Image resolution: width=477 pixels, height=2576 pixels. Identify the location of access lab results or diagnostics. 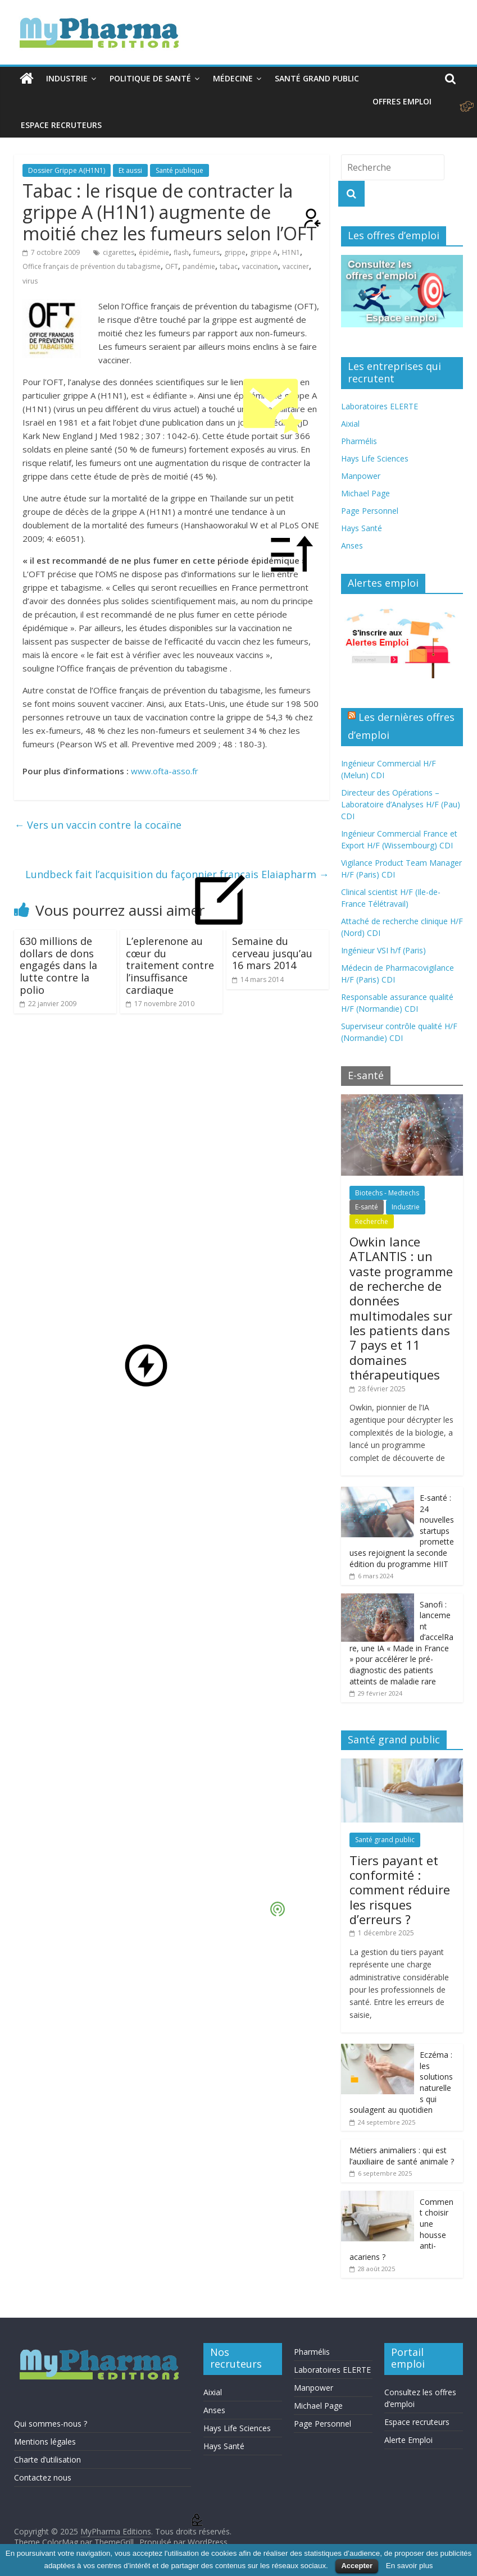
(197, 2520).